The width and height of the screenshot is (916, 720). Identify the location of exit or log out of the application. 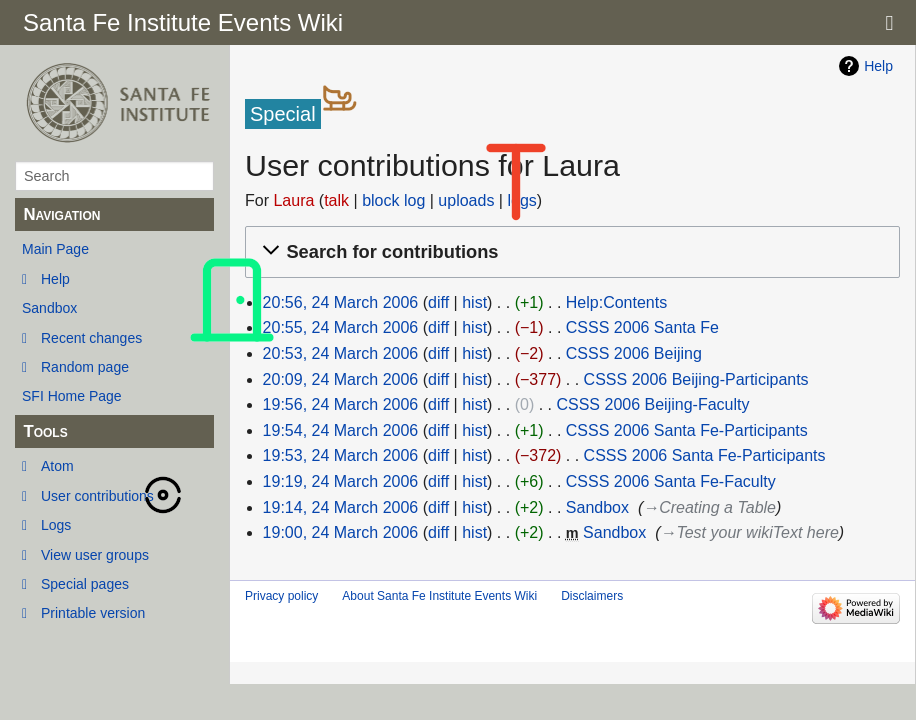
(232, 300).